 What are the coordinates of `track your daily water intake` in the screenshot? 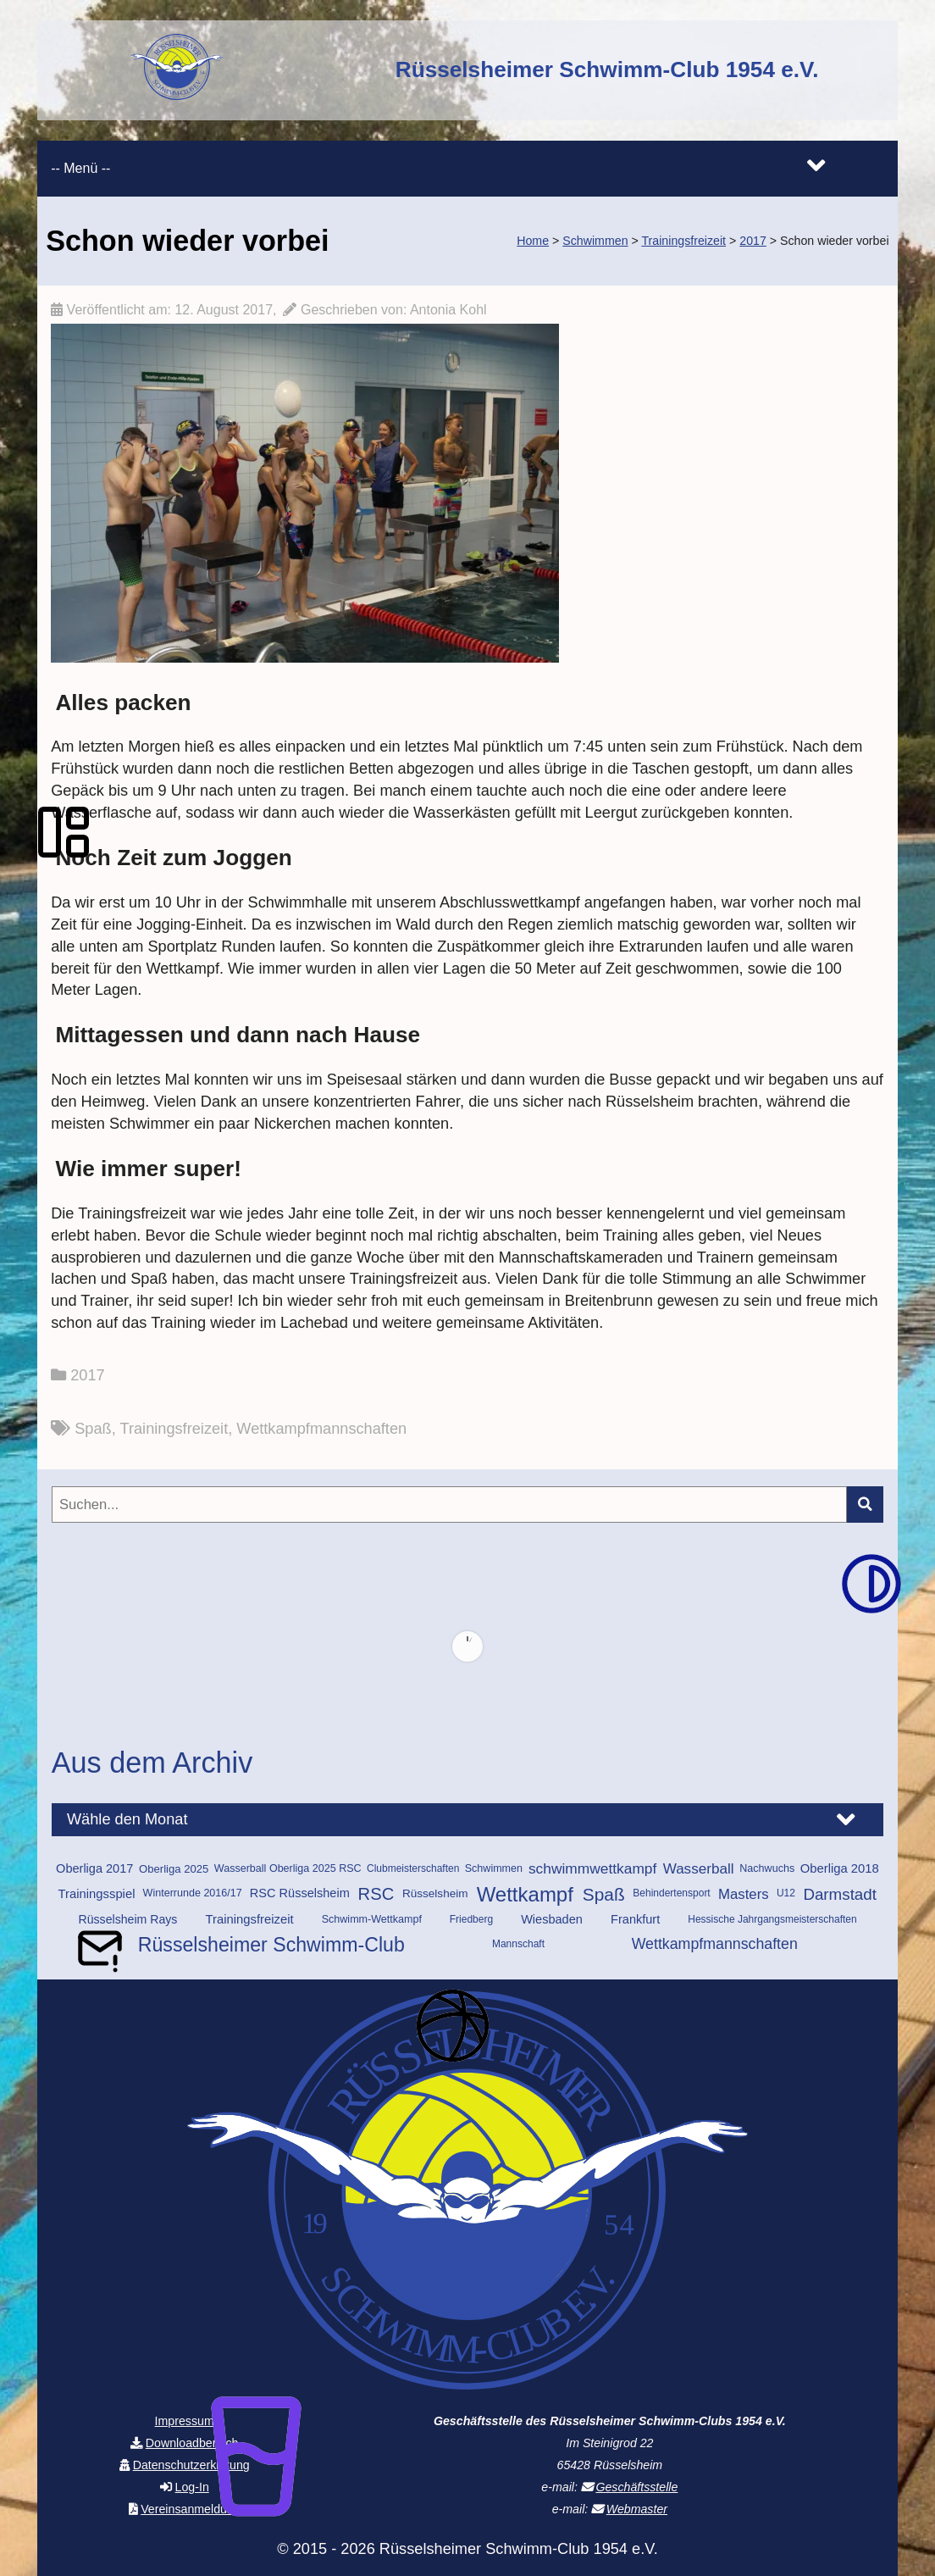 It's located at (256, 2453).